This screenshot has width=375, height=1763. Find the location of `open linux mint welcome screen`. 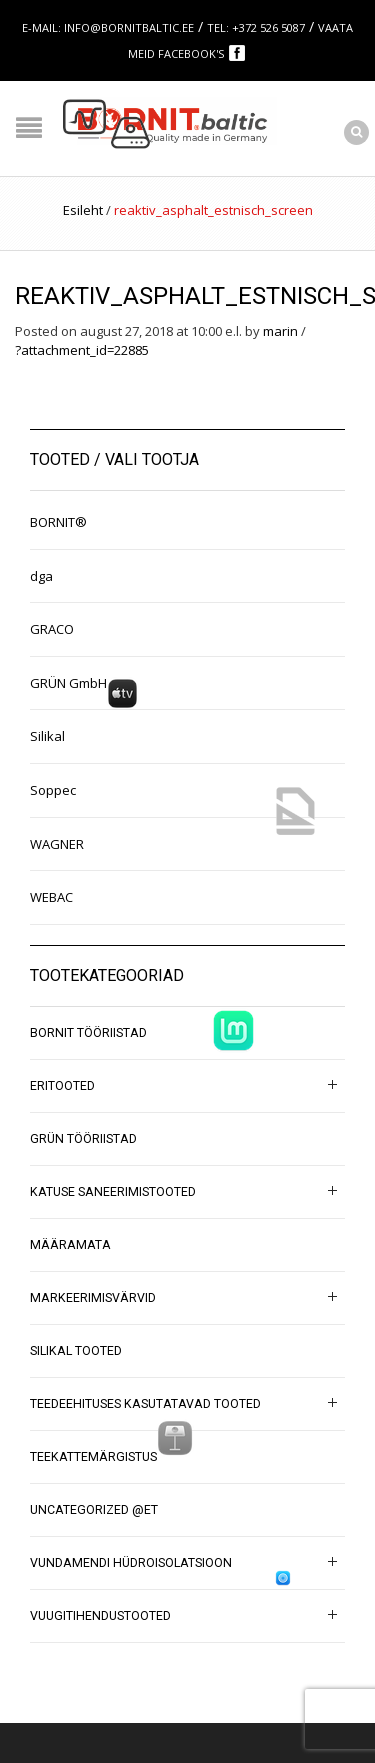

open linux mint welcome screen is located at coordinates (233, 1030).